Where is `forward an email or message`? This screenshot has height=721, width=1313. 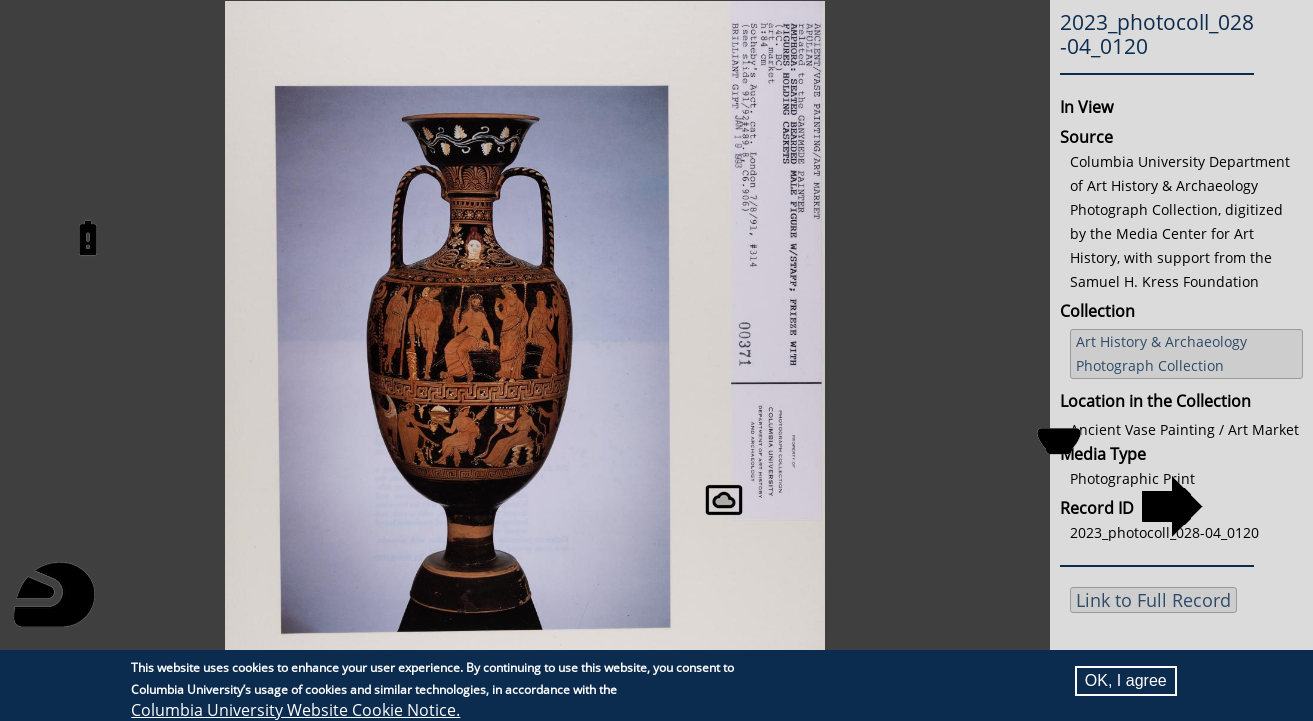
forward an email or message is located at coordinates (1172, 506).